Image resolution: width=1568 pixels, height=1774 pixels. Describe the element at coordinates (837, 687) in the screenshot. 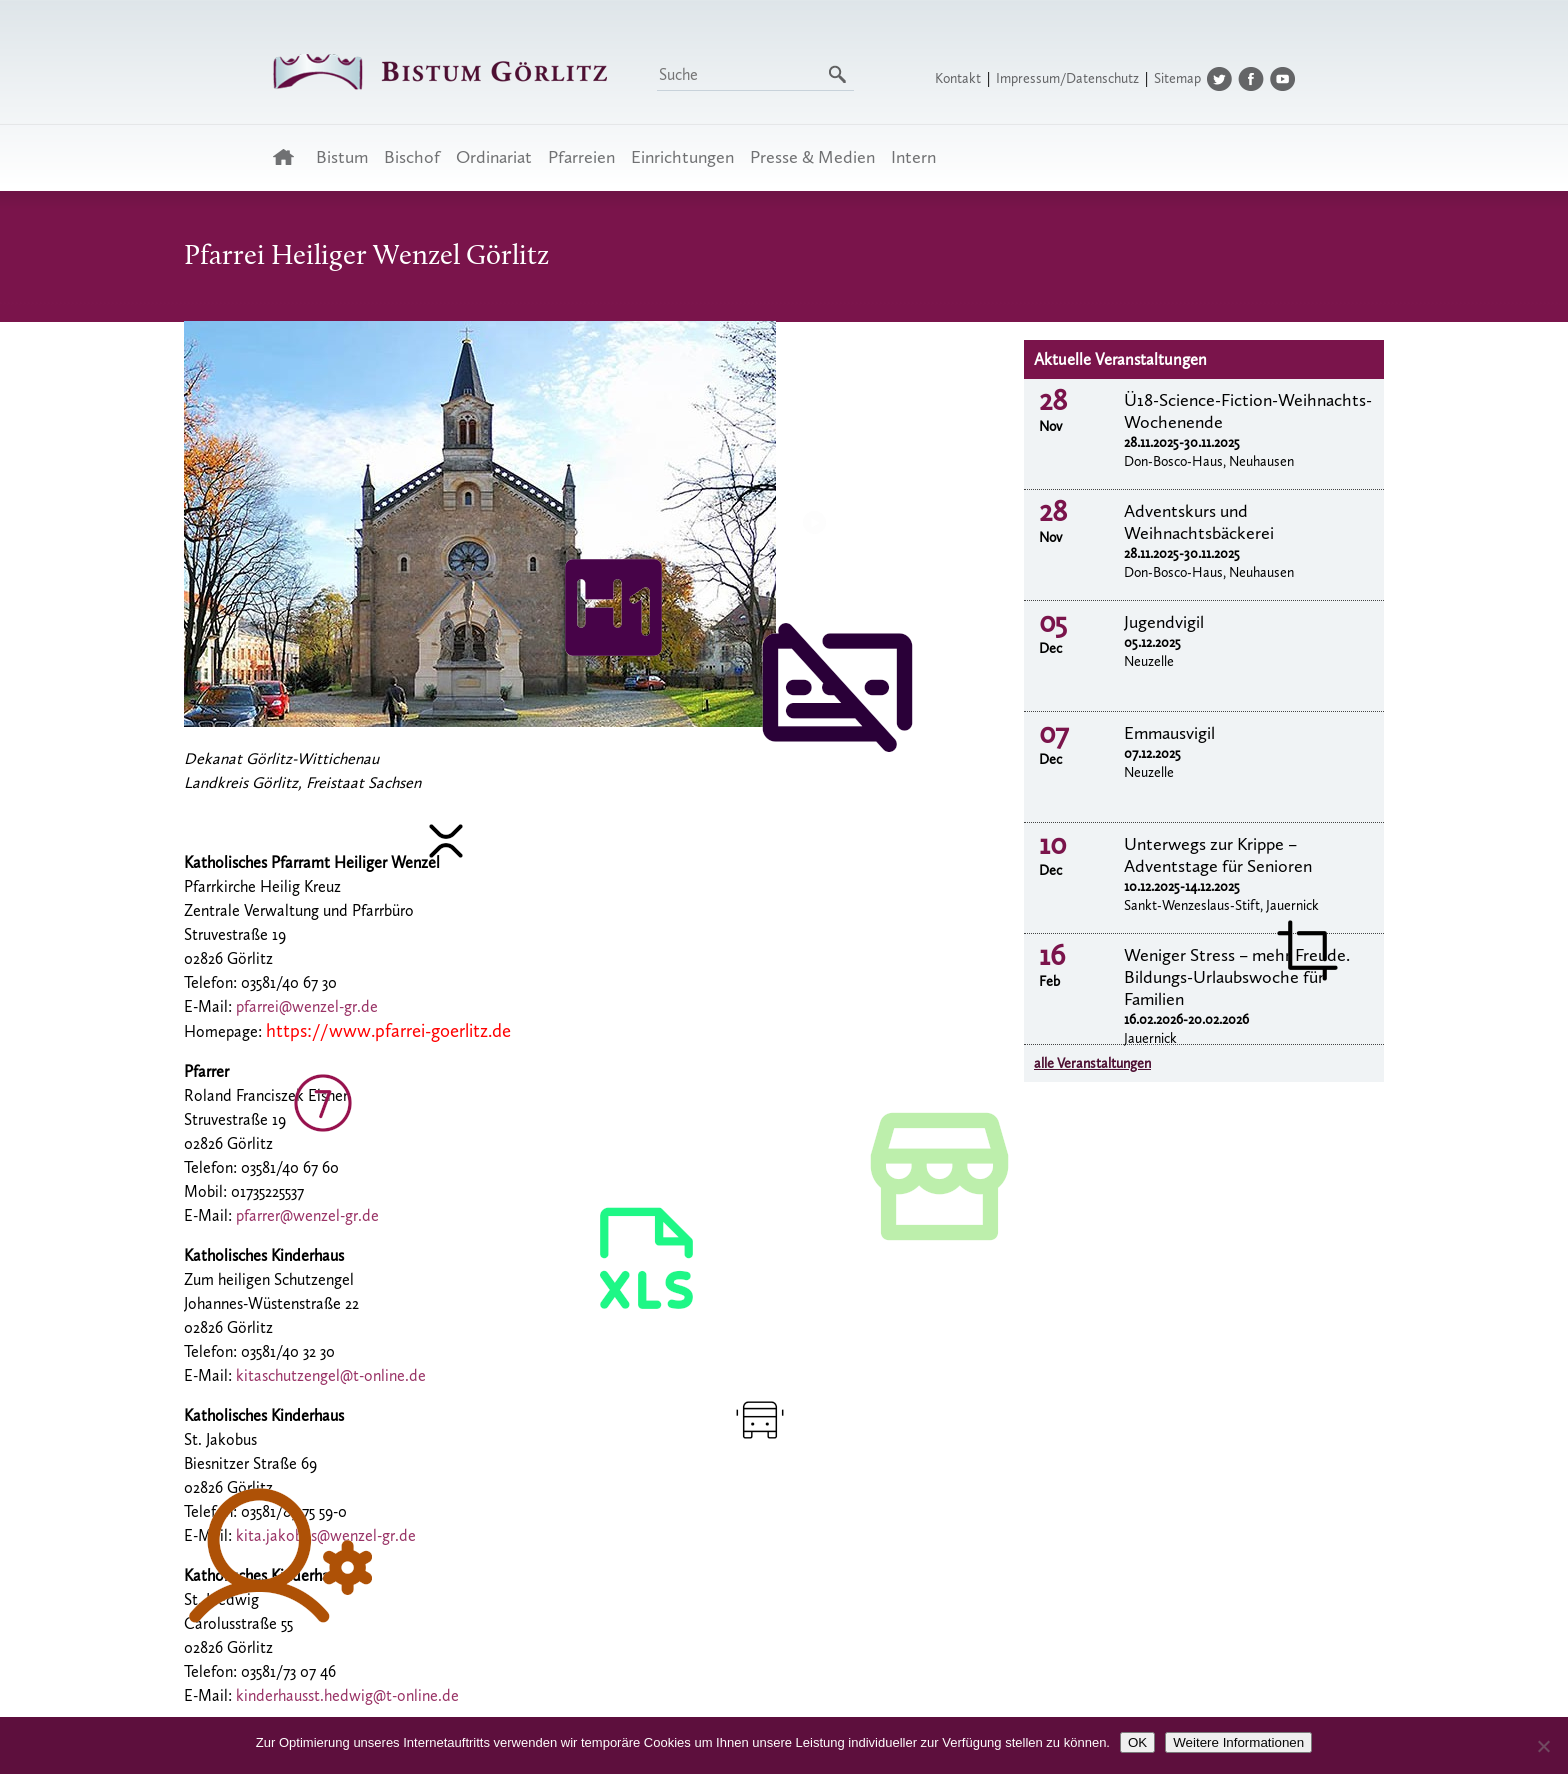

I see `disable subtitles or closed captions` at that location.